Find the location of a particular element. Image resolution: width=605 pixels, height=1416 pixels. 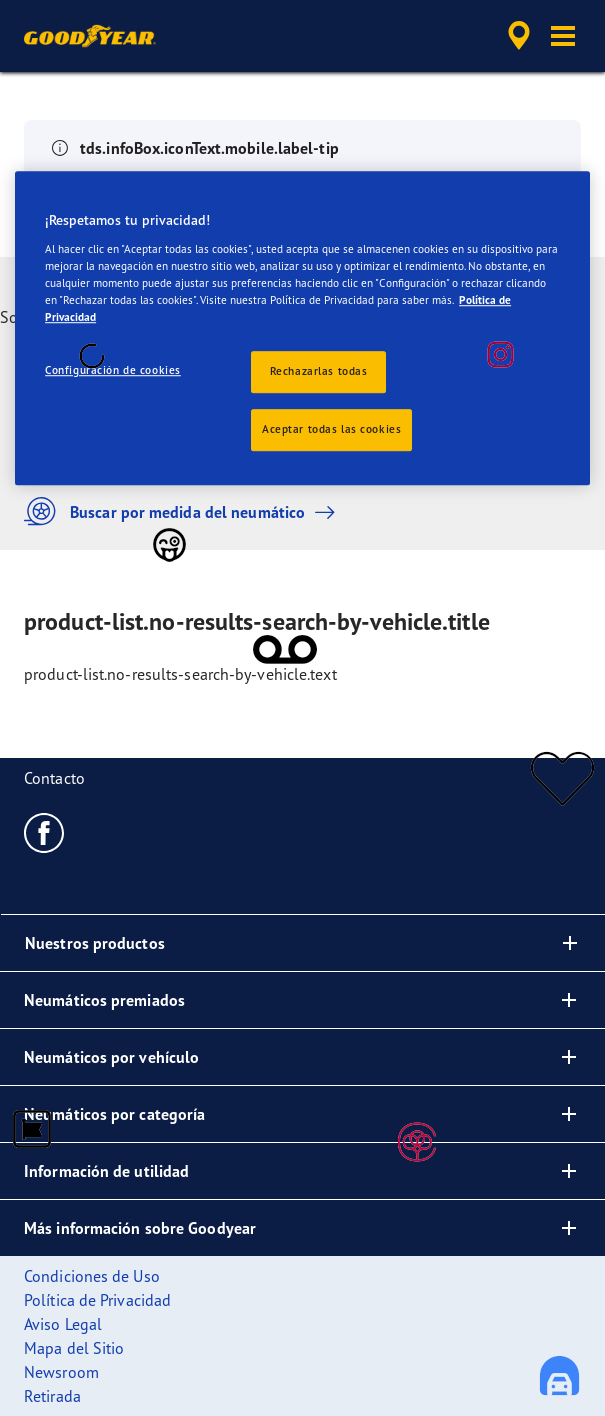

loading content in progress is located at coordinates (92, 356).